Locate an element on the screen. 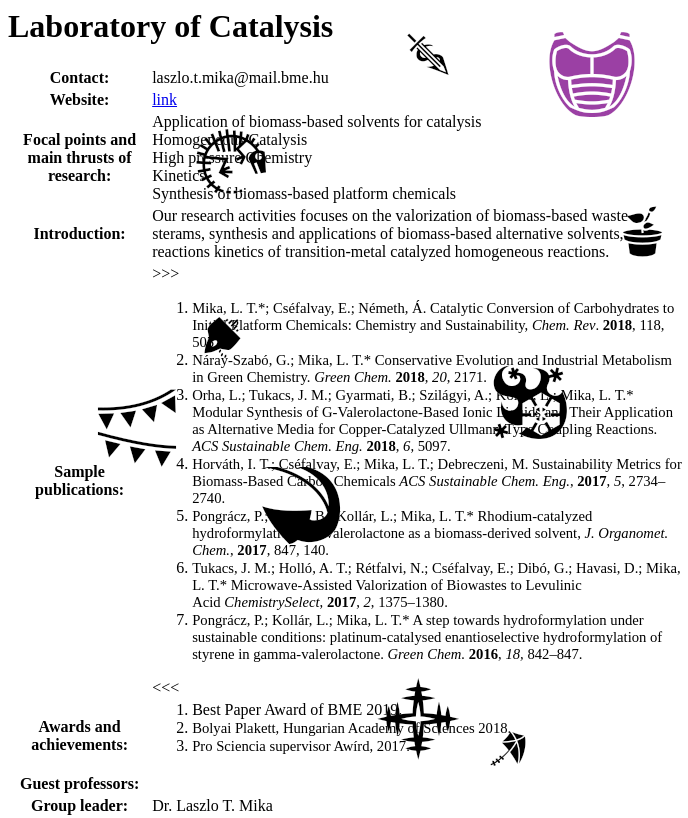 This screenshot has width=688, height=818. indicates a celebration or event is located at coordinates (137, 428).